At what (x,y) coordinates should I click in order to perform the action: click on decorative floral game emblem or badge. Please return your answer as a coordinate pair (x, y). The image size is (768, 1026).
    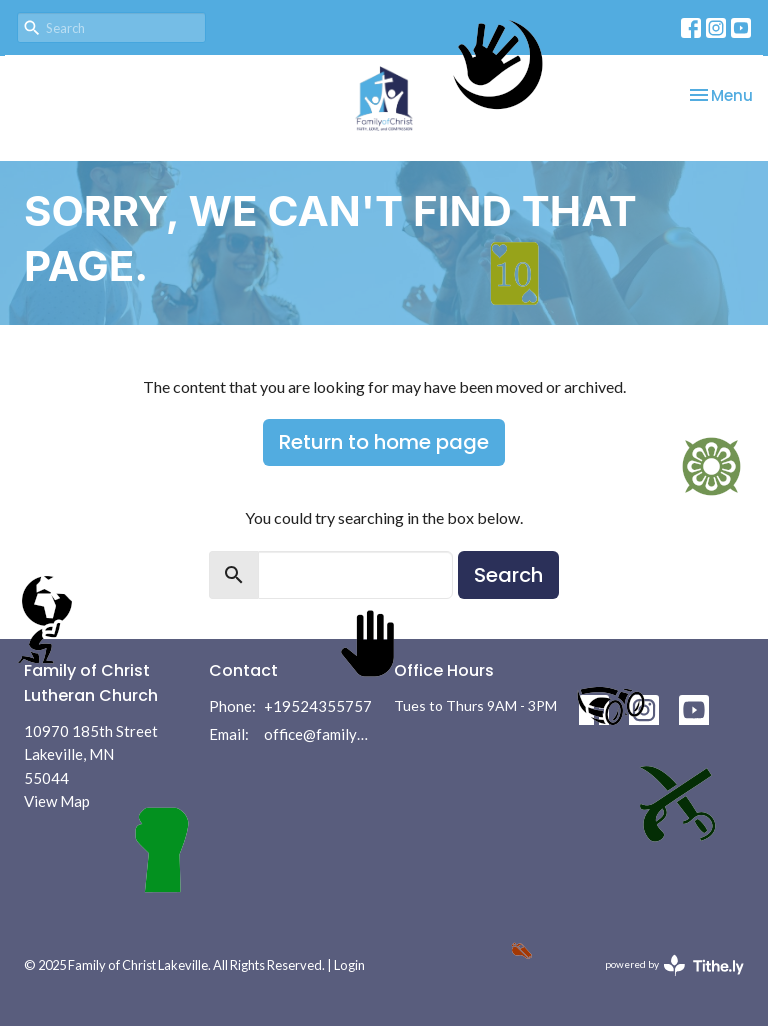
    Looking at the image, I should click on (711, 466).